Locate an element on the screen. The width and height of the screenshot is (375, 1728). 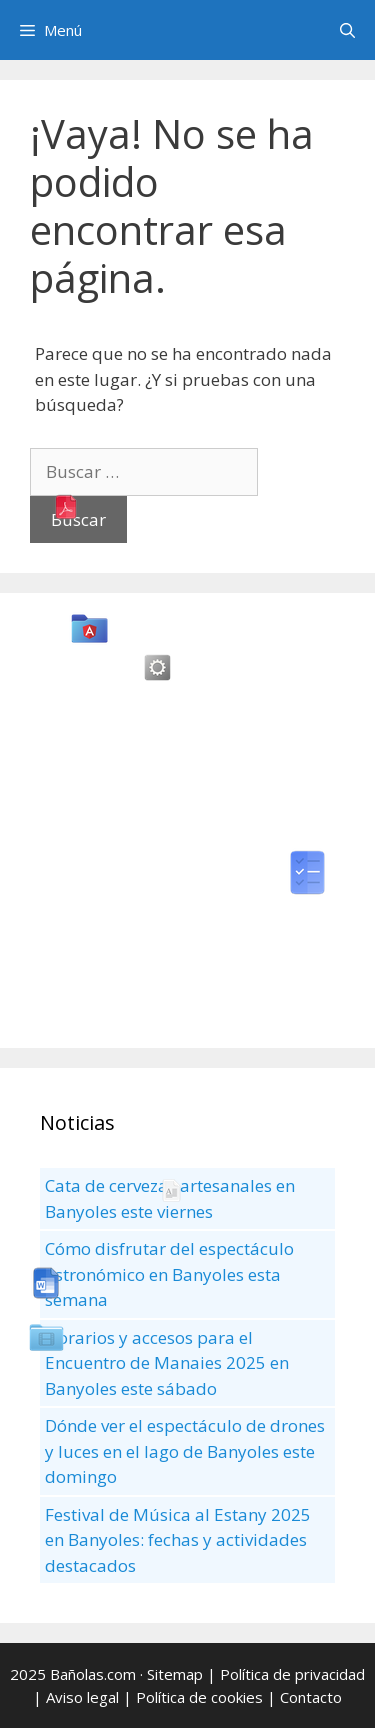
open a PDF document is located at coordinates (66, 507).